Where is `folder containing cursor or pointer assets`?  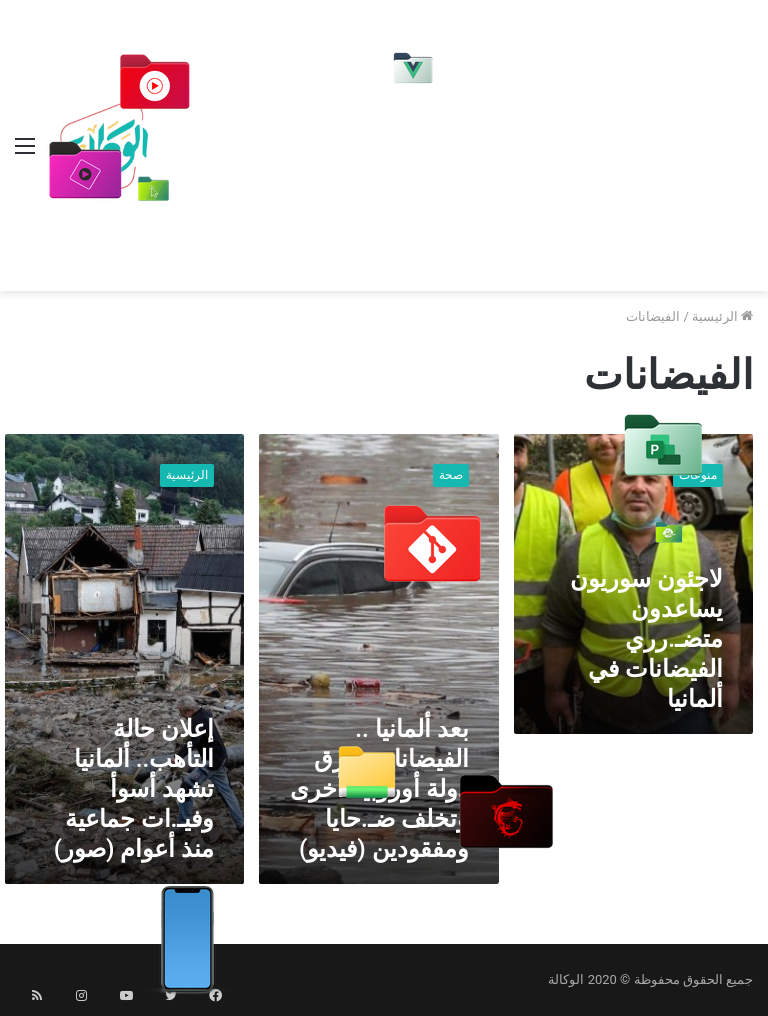 folder containing cursor or pointer assets is located at coordinates (153, 189).